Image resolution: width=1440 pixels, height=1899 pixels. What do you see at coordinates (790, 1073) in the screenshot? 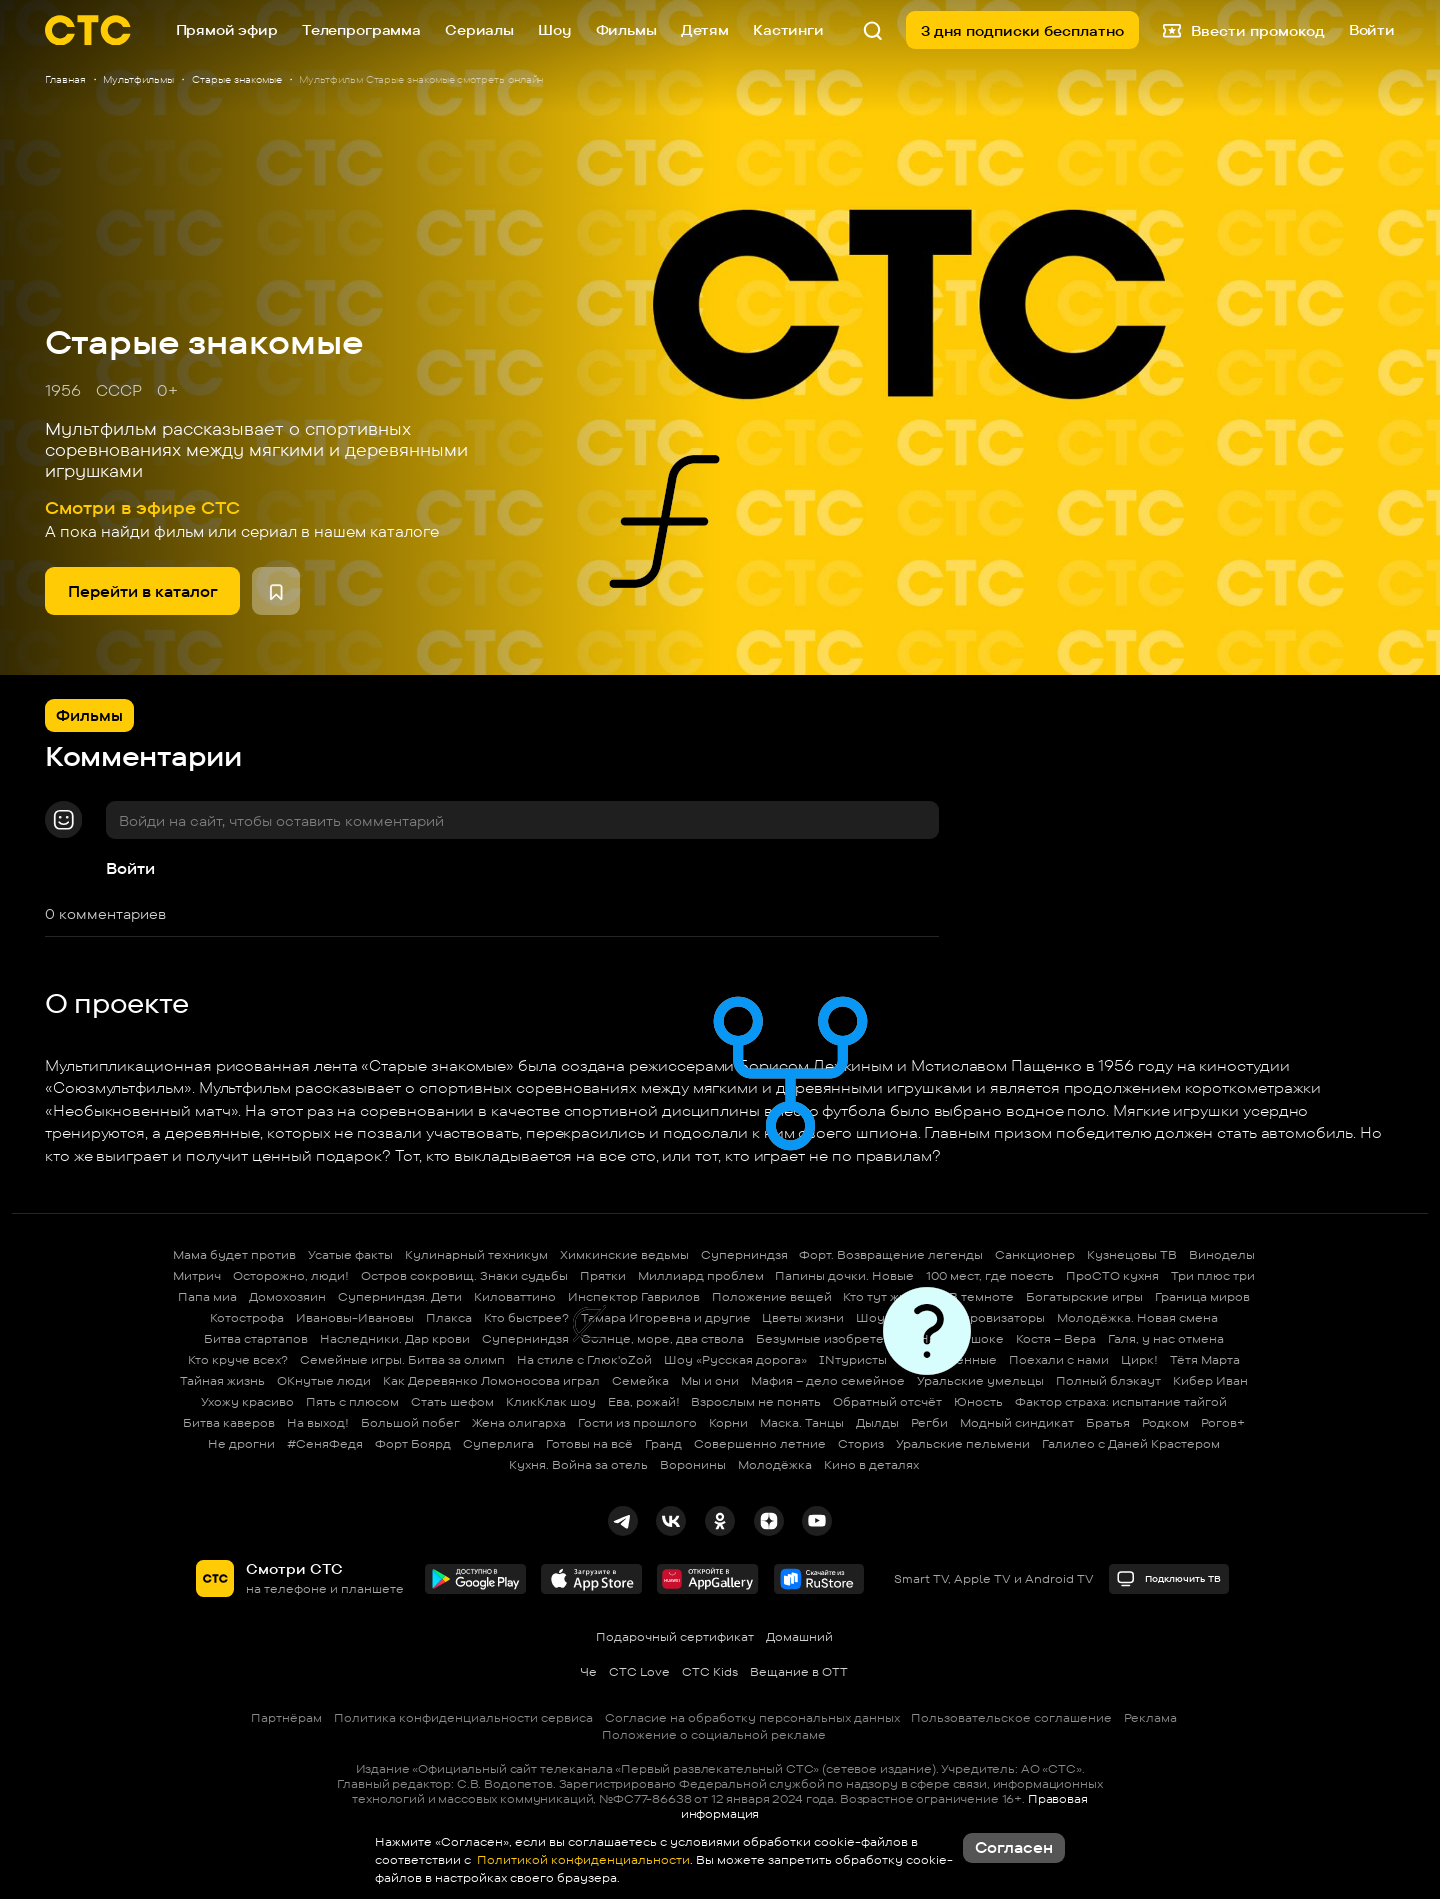
I see `fork a repository or branch` at bounding box center [790, 1073].